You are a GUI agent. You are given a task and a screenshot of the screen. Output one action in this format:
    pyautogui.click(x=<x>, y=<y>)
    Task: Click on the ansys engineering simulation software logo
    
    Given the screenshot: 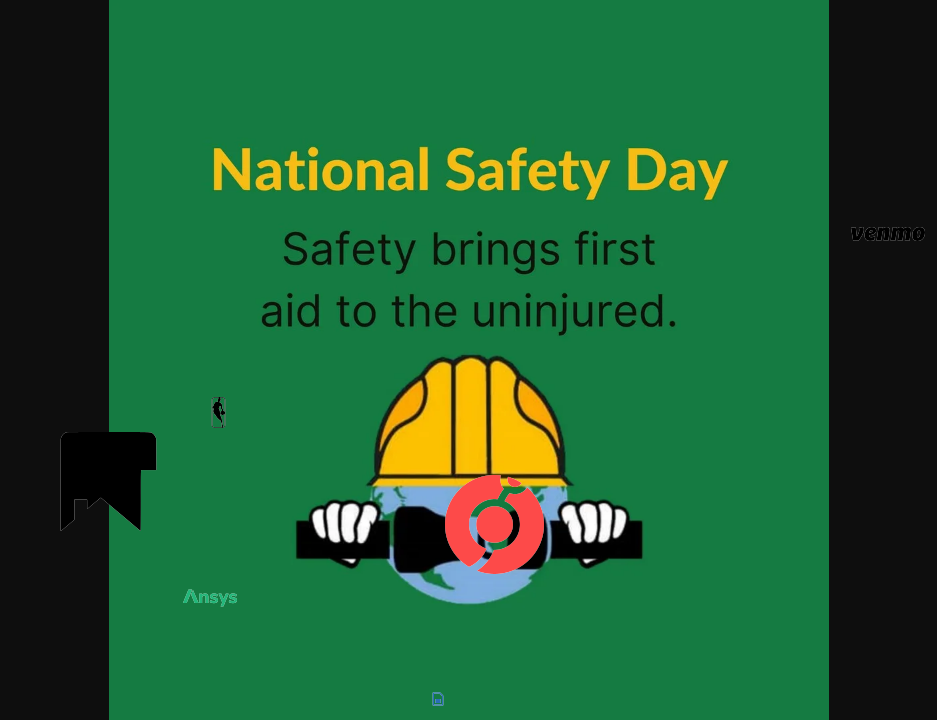 What is the action you would take?
    pyautogui.click(x=210, y=598)
    